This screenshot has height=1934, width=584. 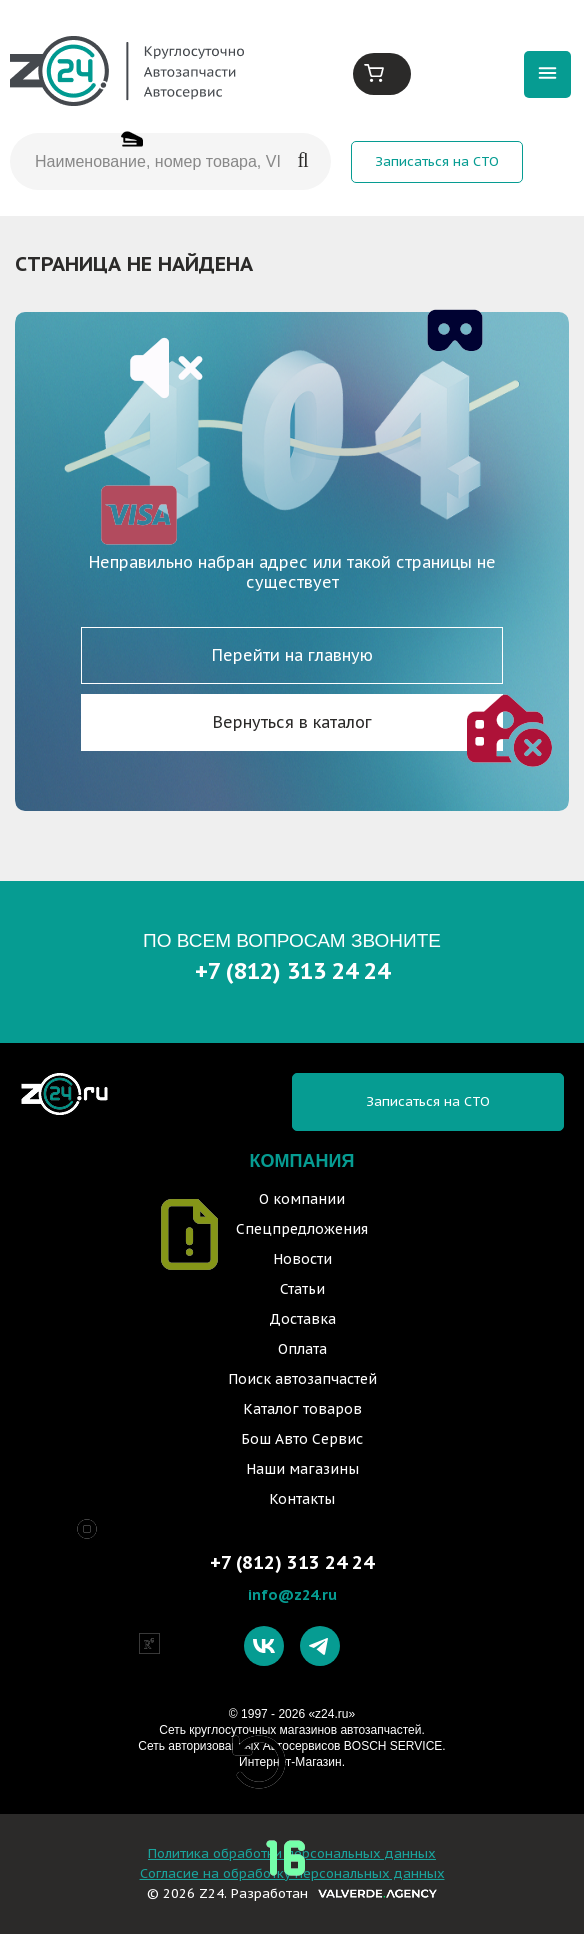 What do you see at coordinates (169, 368) in the screenshot?
I see `mute audio or sound` at bounding box center [169, 368].